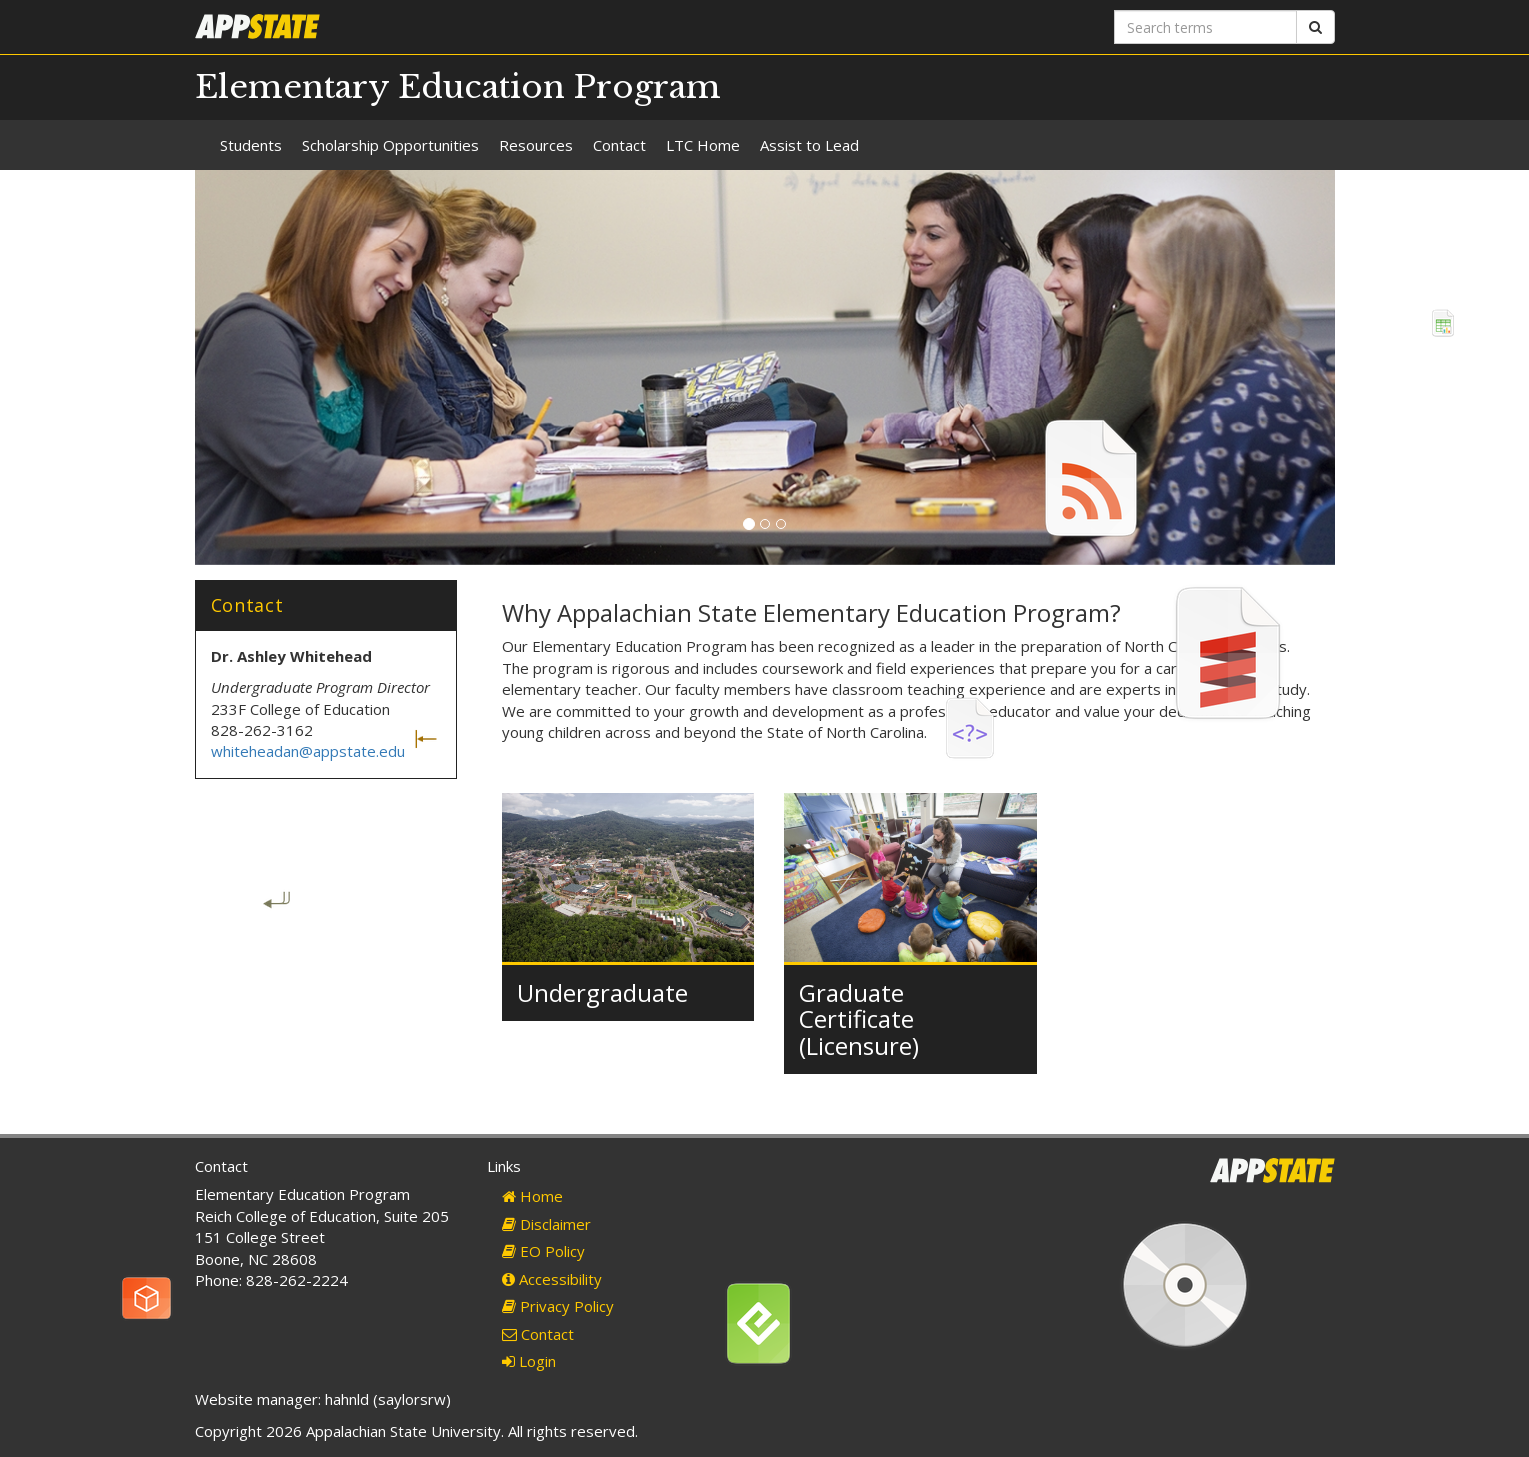  Describe the element at coordinates (1443, 323) in the screenshot. I see `spreadsheet file created in openoffice calc` at that location.